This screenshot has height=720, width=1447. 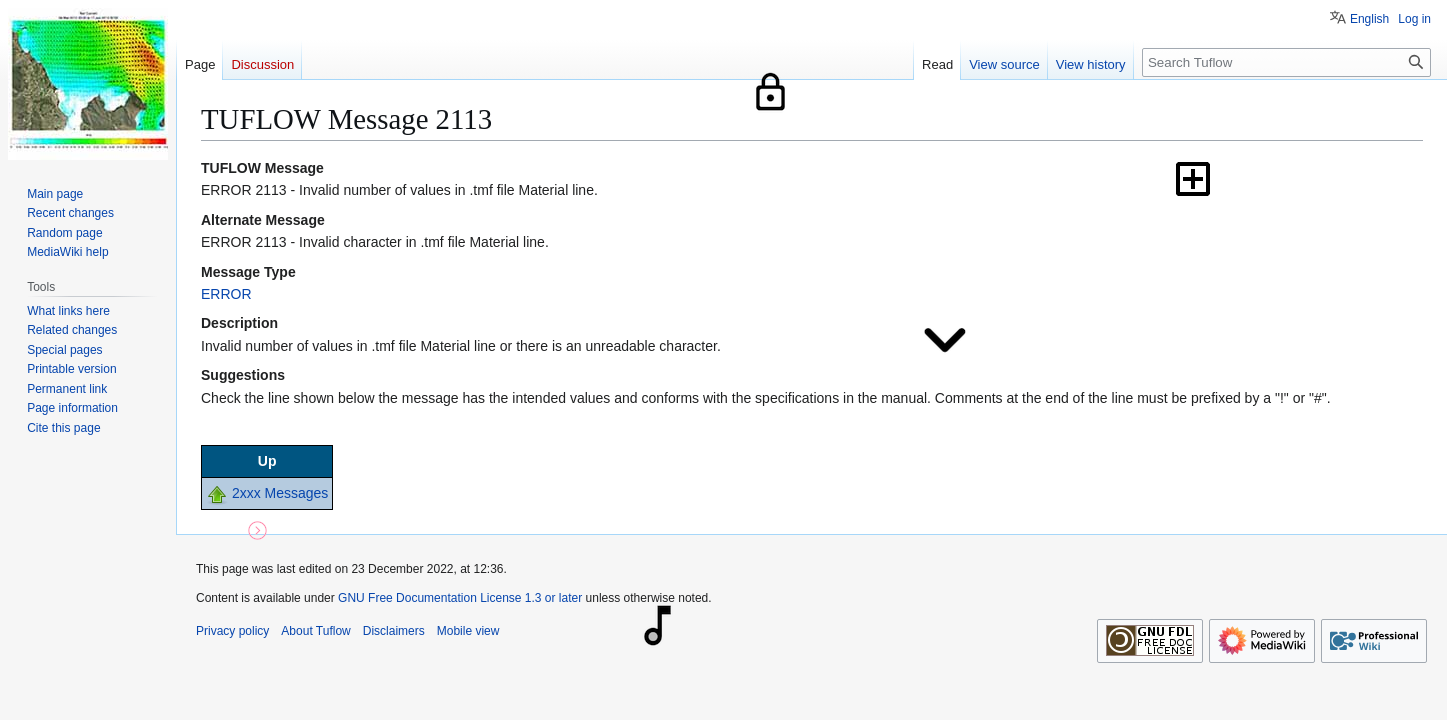 What do you see at coordinates (1193, 179) in the screenshot?
I see `add a new item or entry` at bounding box center [1193, 179].